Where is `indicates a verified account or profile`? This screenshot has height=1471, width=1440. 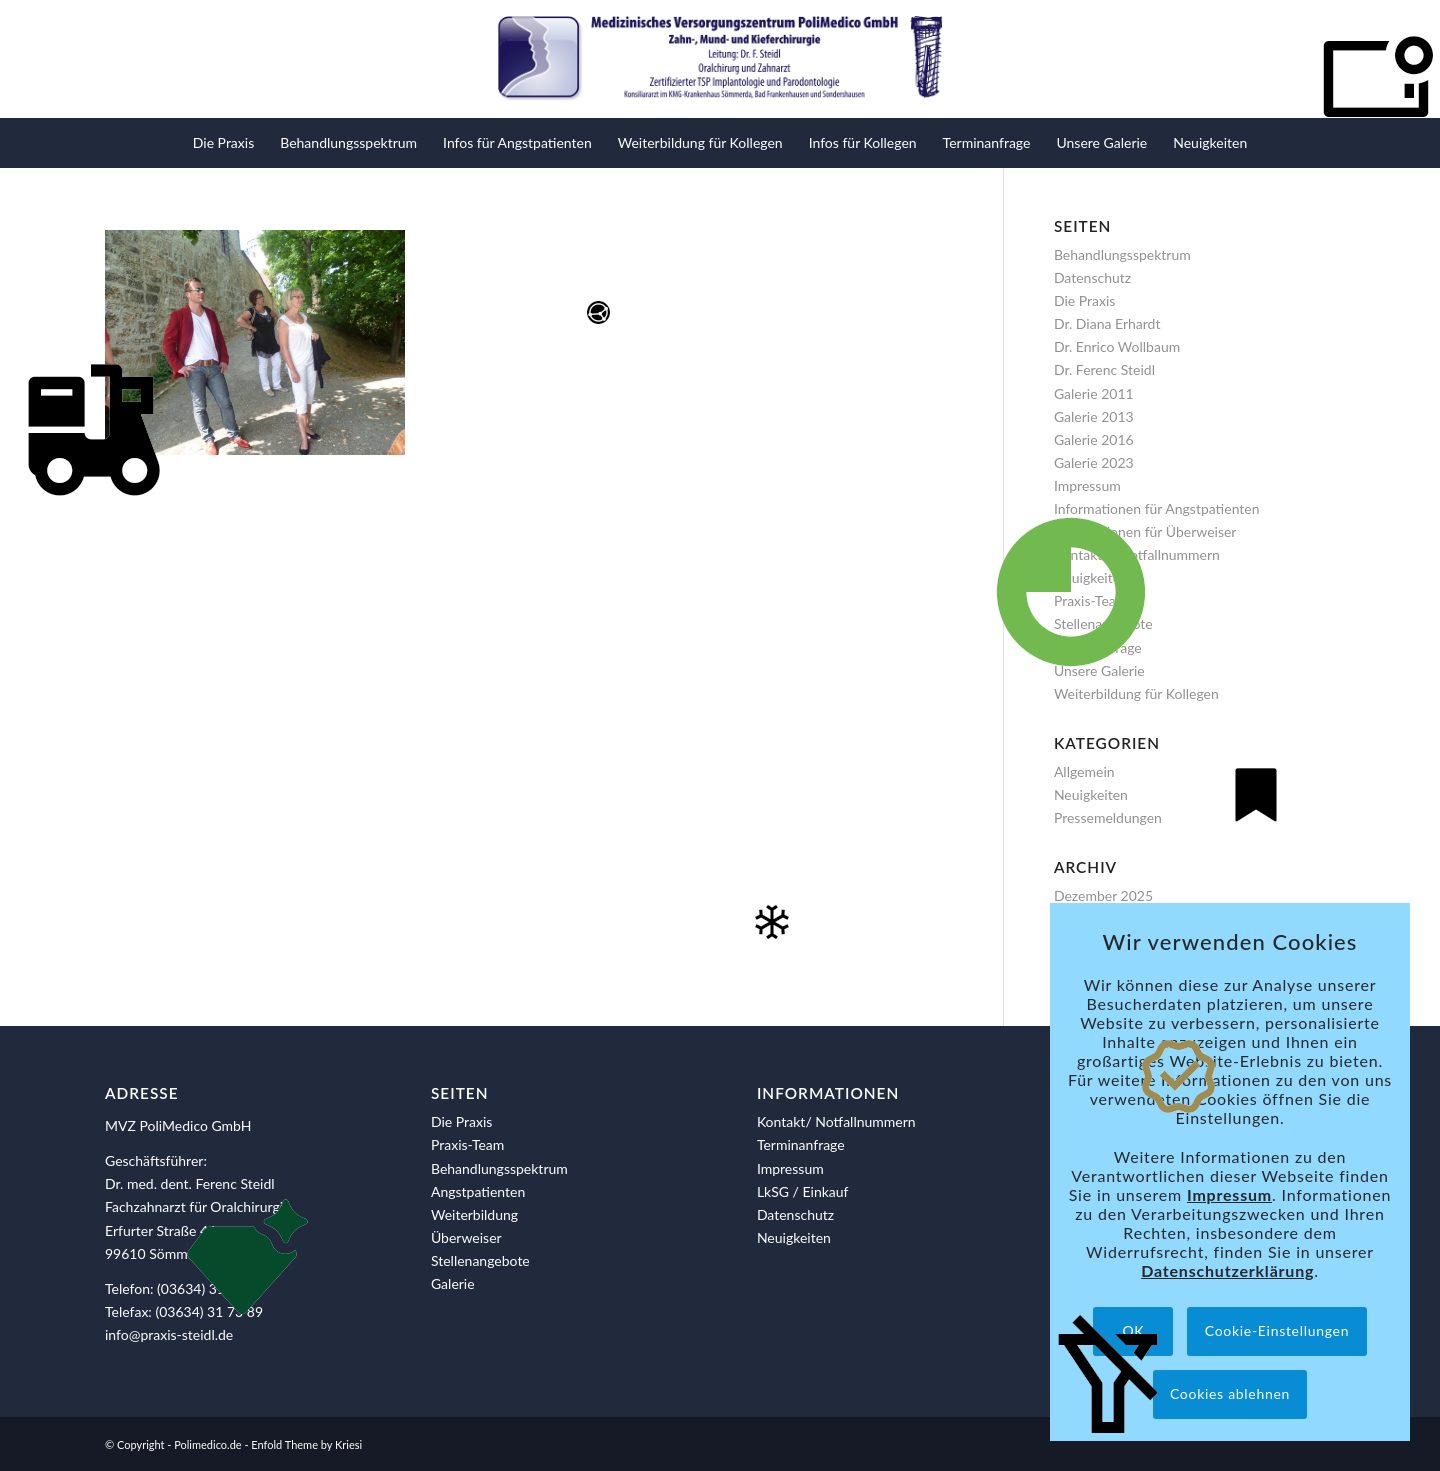
indicates a verified account or profile is located at coordinates (1178, 1076).